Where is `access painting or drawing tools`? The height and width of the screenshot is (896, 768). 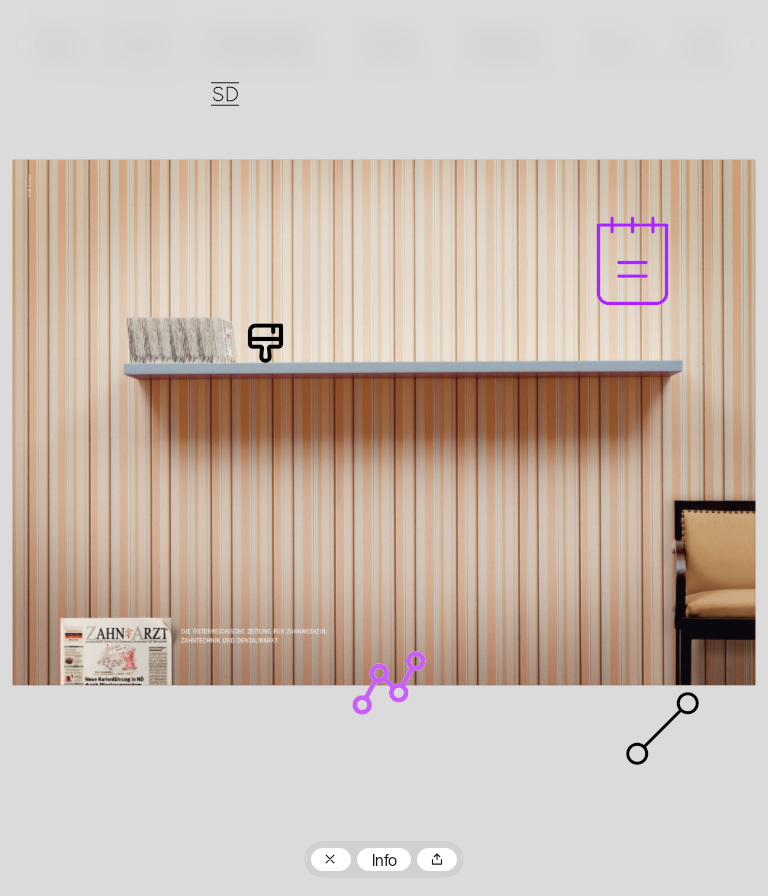 access painting or drawing tools is located at coordinates (265, 342).